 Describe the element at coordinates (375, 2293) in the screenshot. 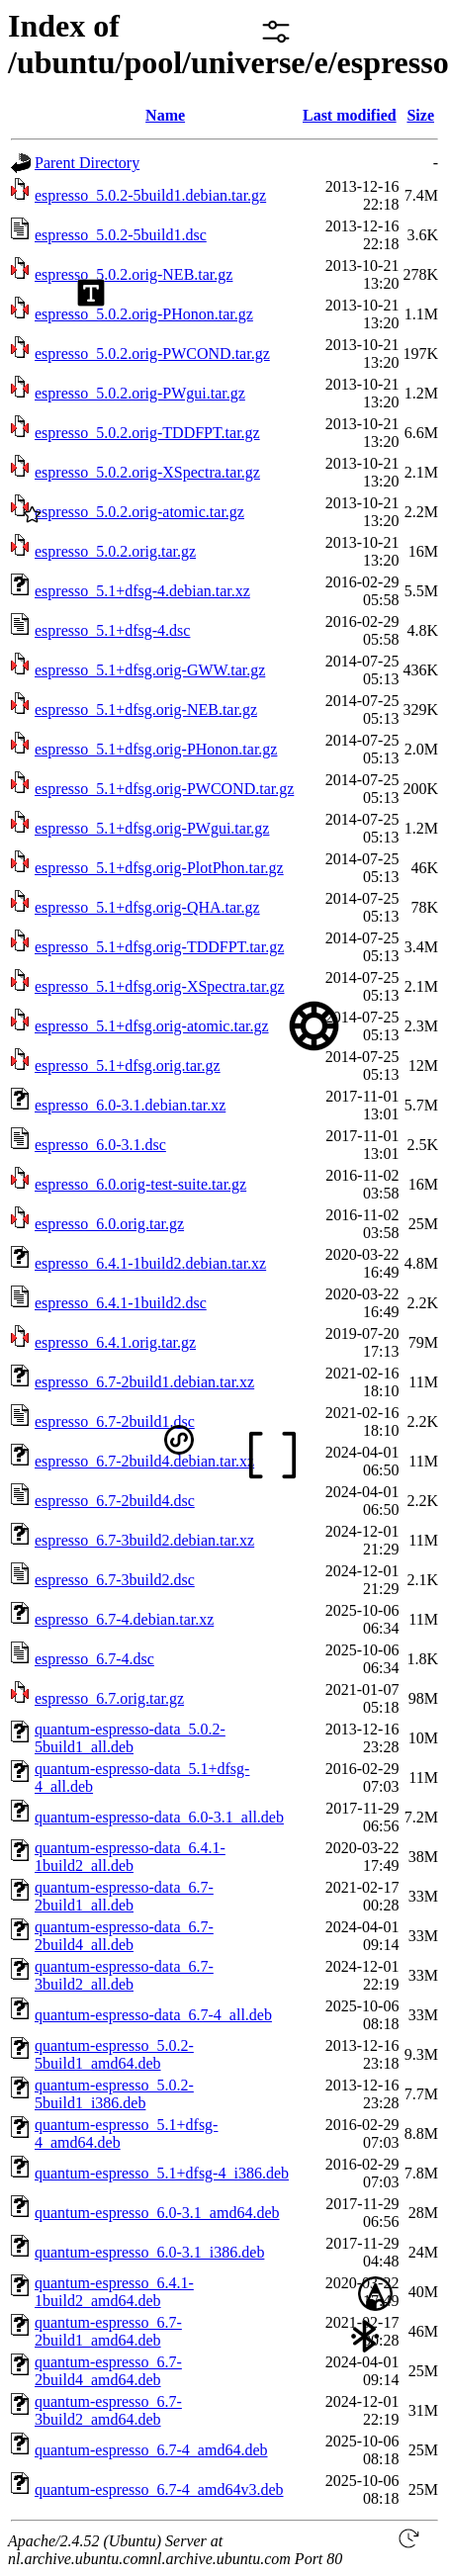

I see `edit profile or settings` at that location.